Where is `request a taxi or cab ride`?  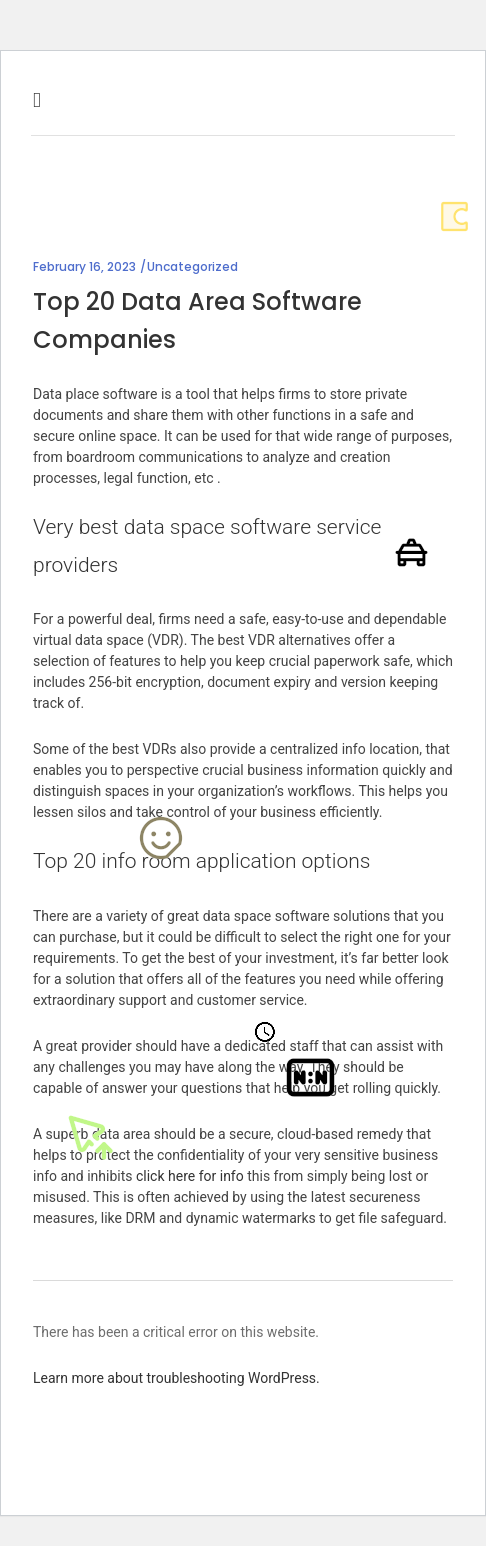 request a taxi or cab ride is located at coordinates (411, 554).